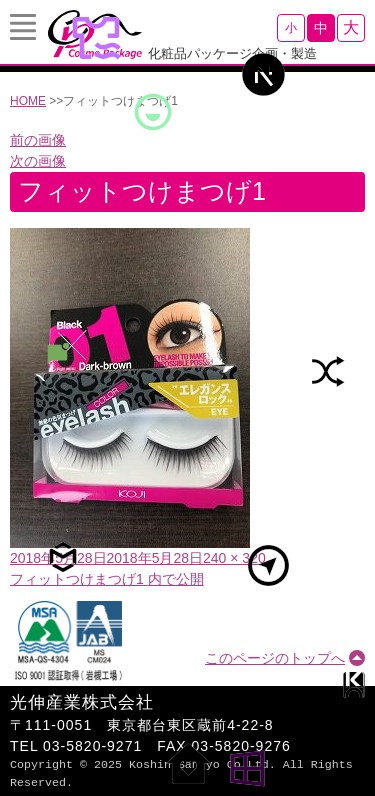 The width and height of the screenshot is (375, 796). What do you see at coordinates (63, 557) in the screenshot?
I see `mailtrap email testing service logo` at bounding box center [63, 557].